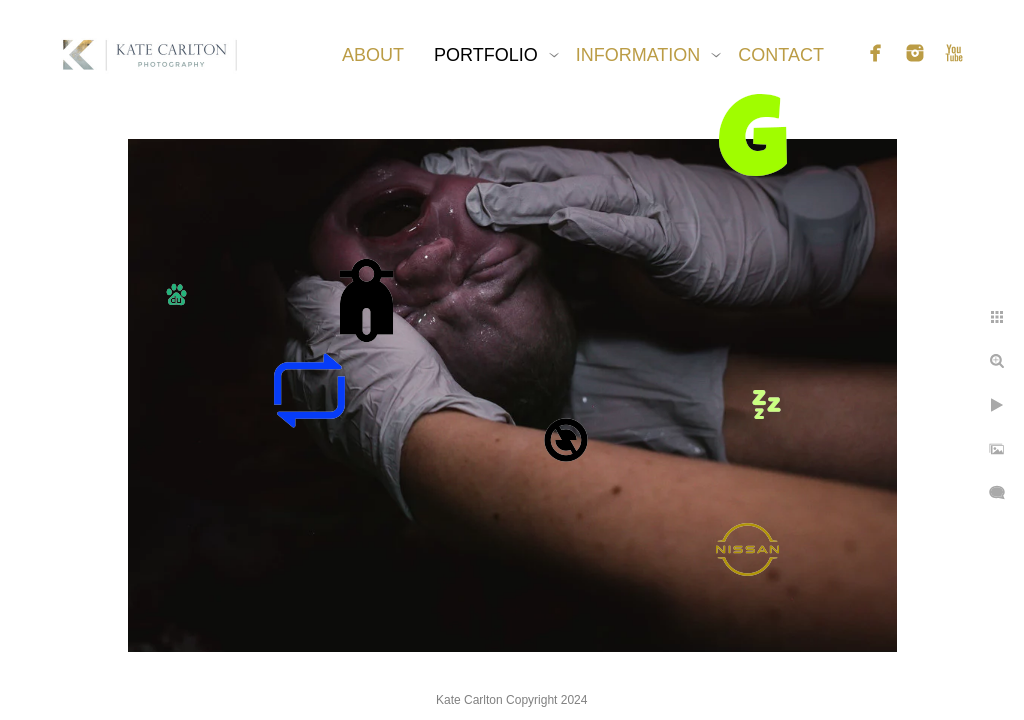 The width and height of the screenshot is (1024, 720). What do you see at coordinates (566, 440) in the screenshot?
I see `disable auto-refresh` at bounding box center [566, 440].